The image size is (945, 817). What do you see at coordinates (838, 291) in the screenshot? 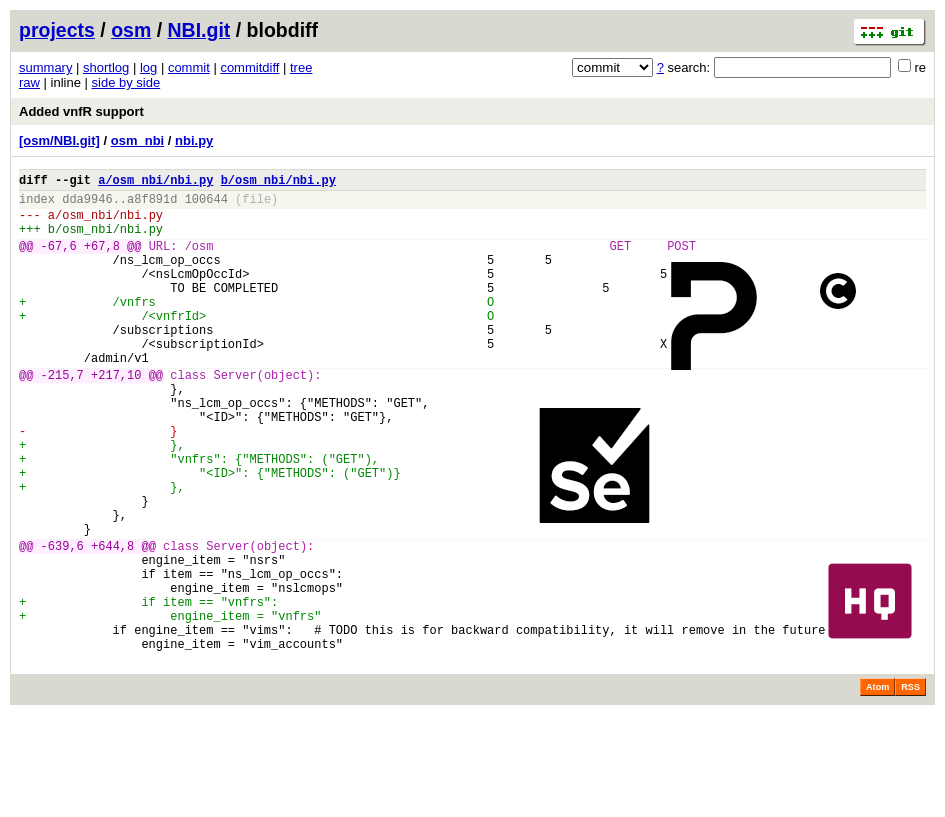
I see `Cloudera company logo` at bounding box center [838, 291].